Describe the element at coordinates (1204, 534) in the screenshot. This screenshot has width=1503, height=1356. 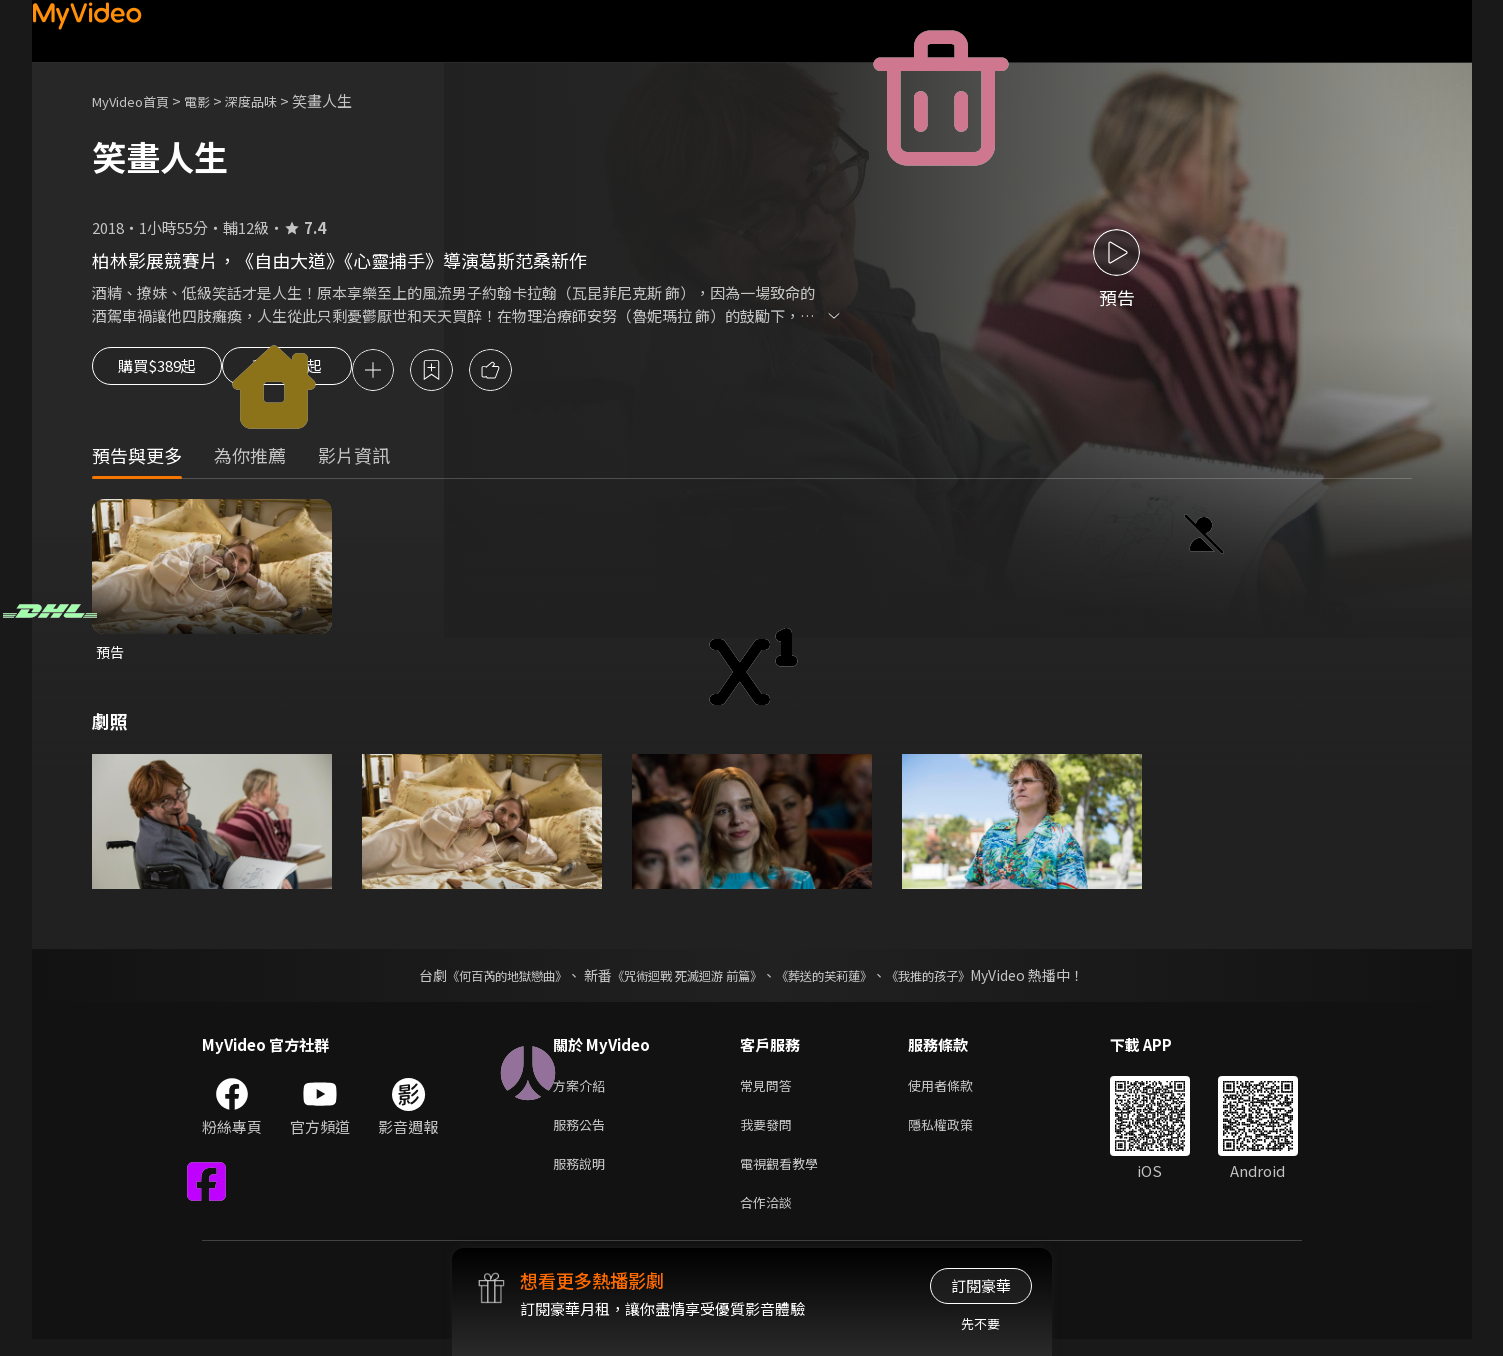
I see `blocked or banned user` at that location.